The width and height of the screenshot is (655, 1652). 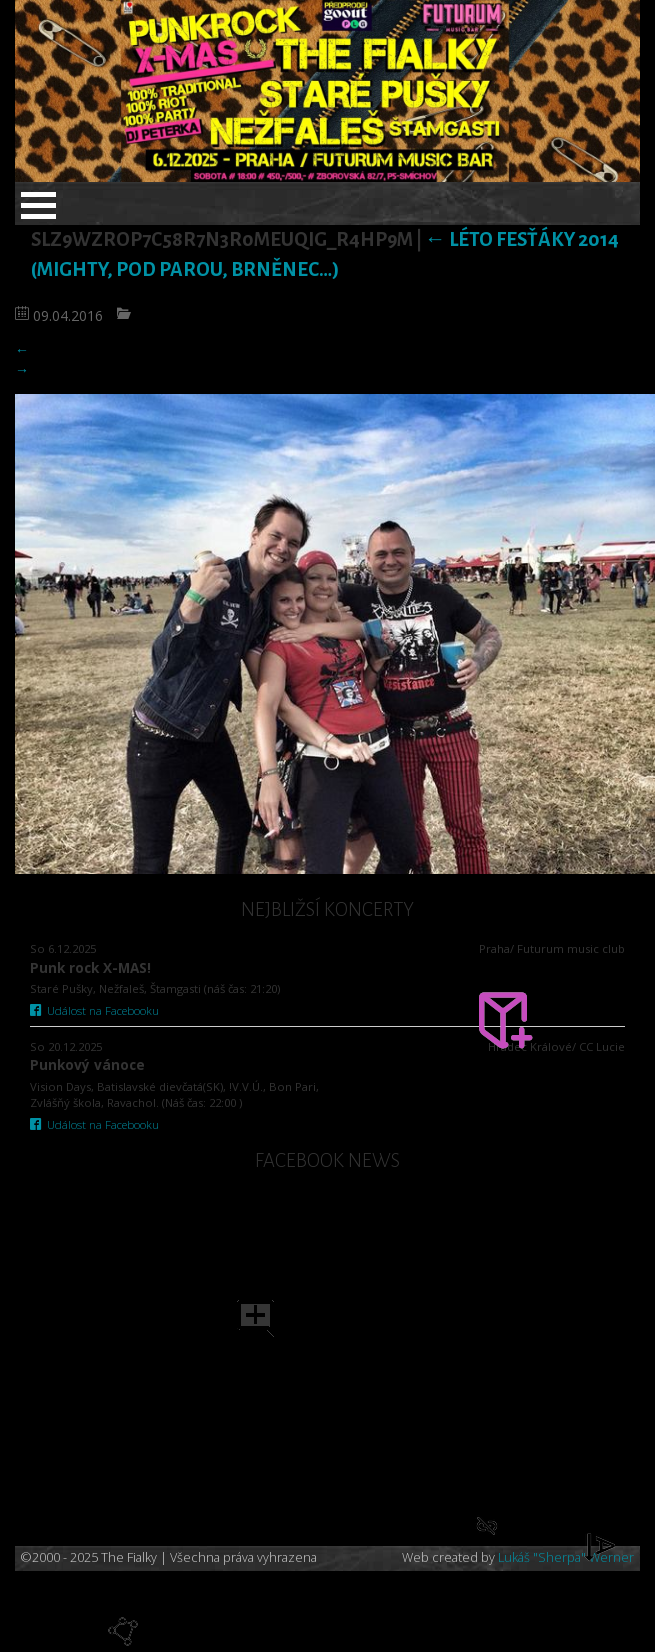 I want to click on add a new comment, so click(x=255, y=1318).